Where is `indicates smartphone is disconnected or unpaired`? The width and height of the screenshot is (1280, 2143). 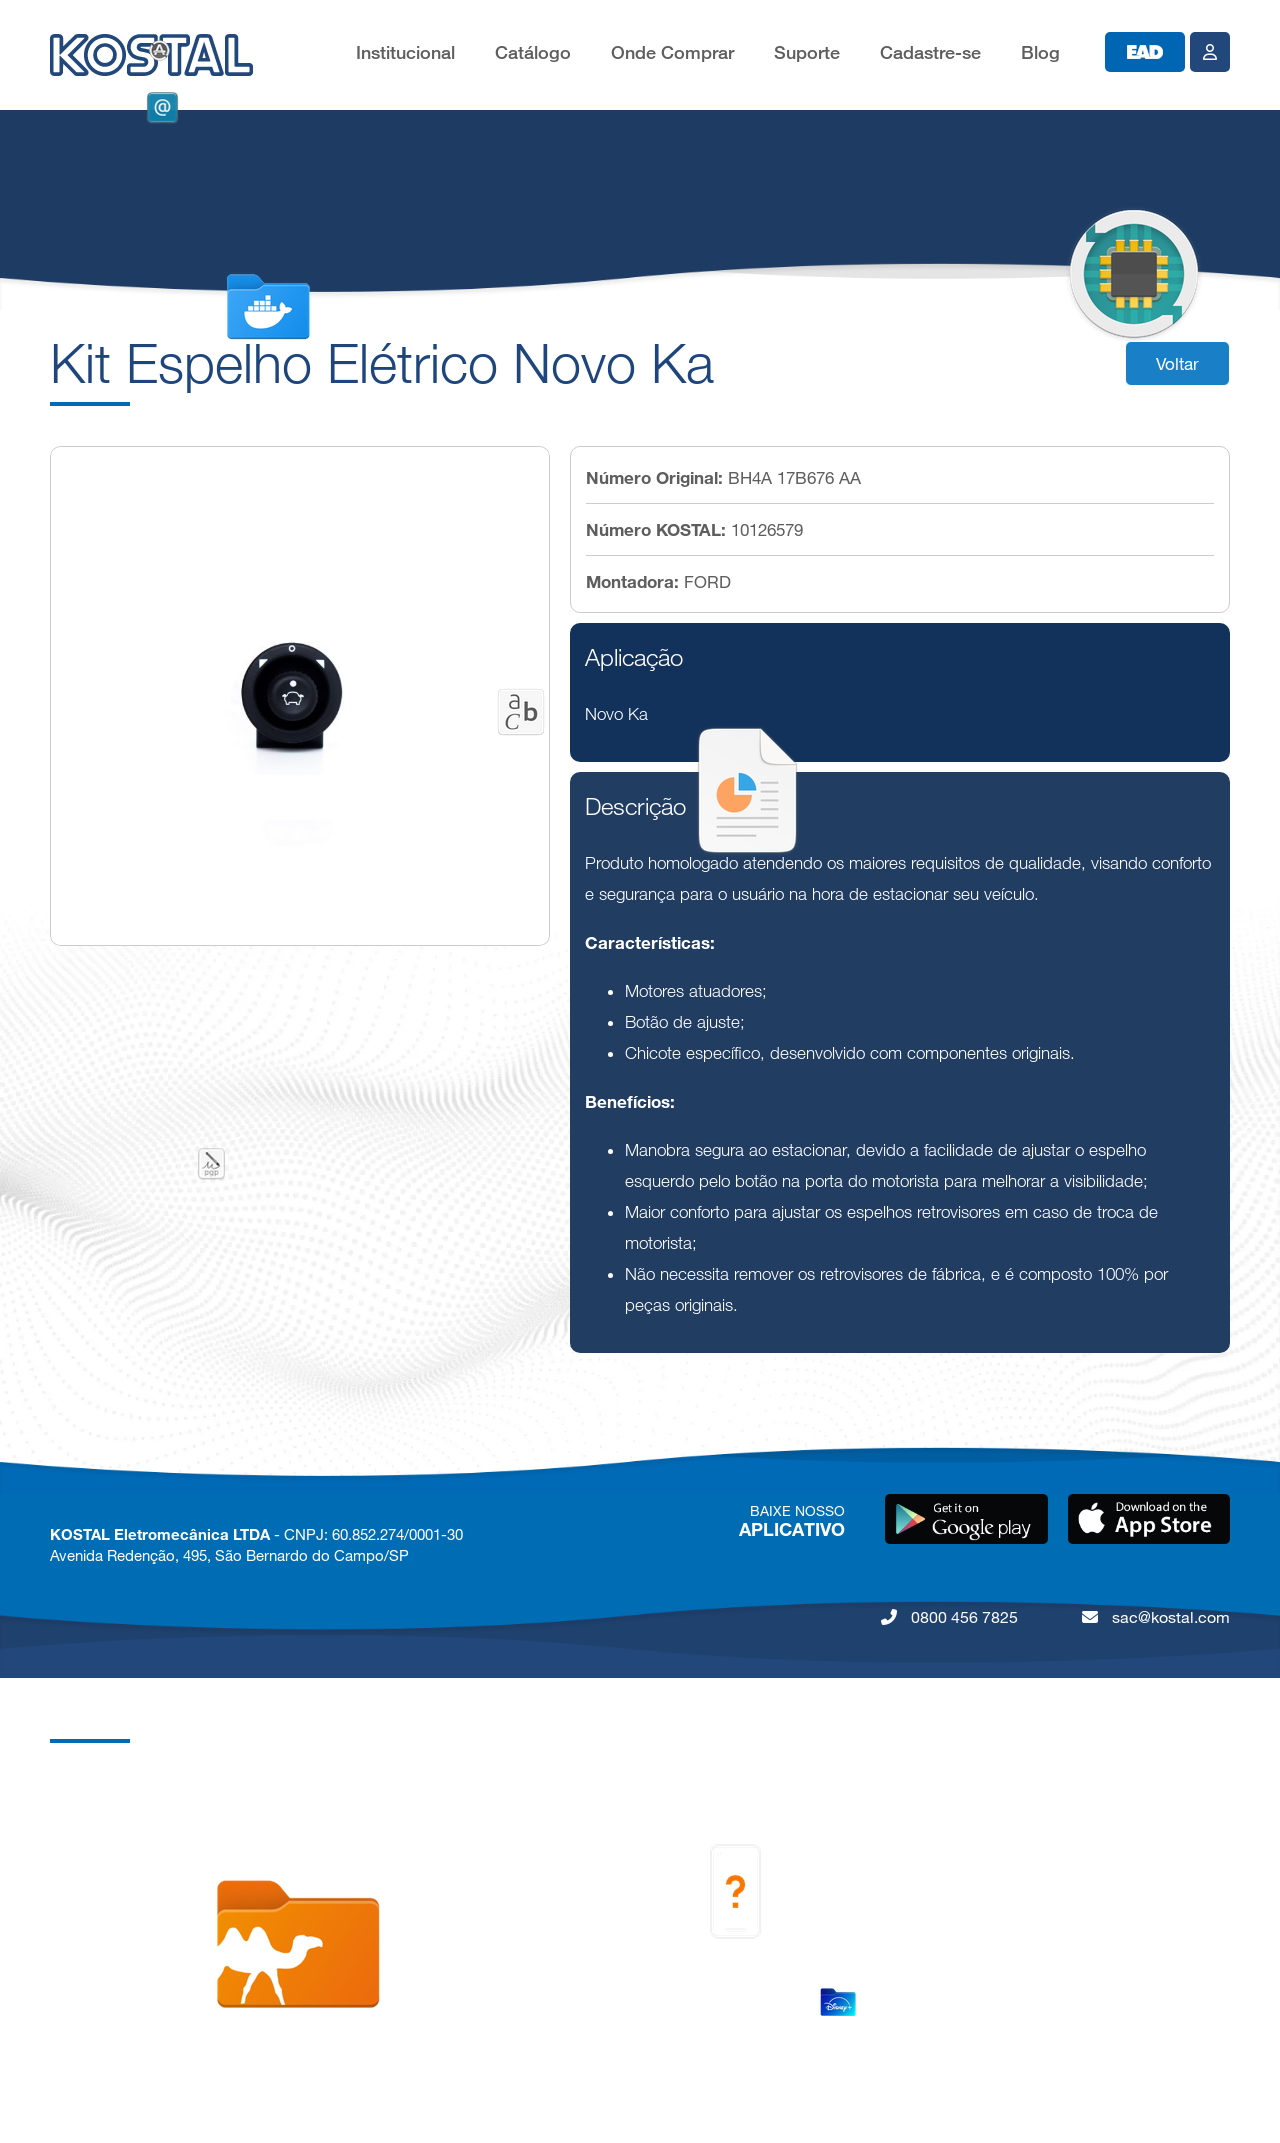 indicates smartphone is disconnected or unpaired is located at coordinates (735, 1891).